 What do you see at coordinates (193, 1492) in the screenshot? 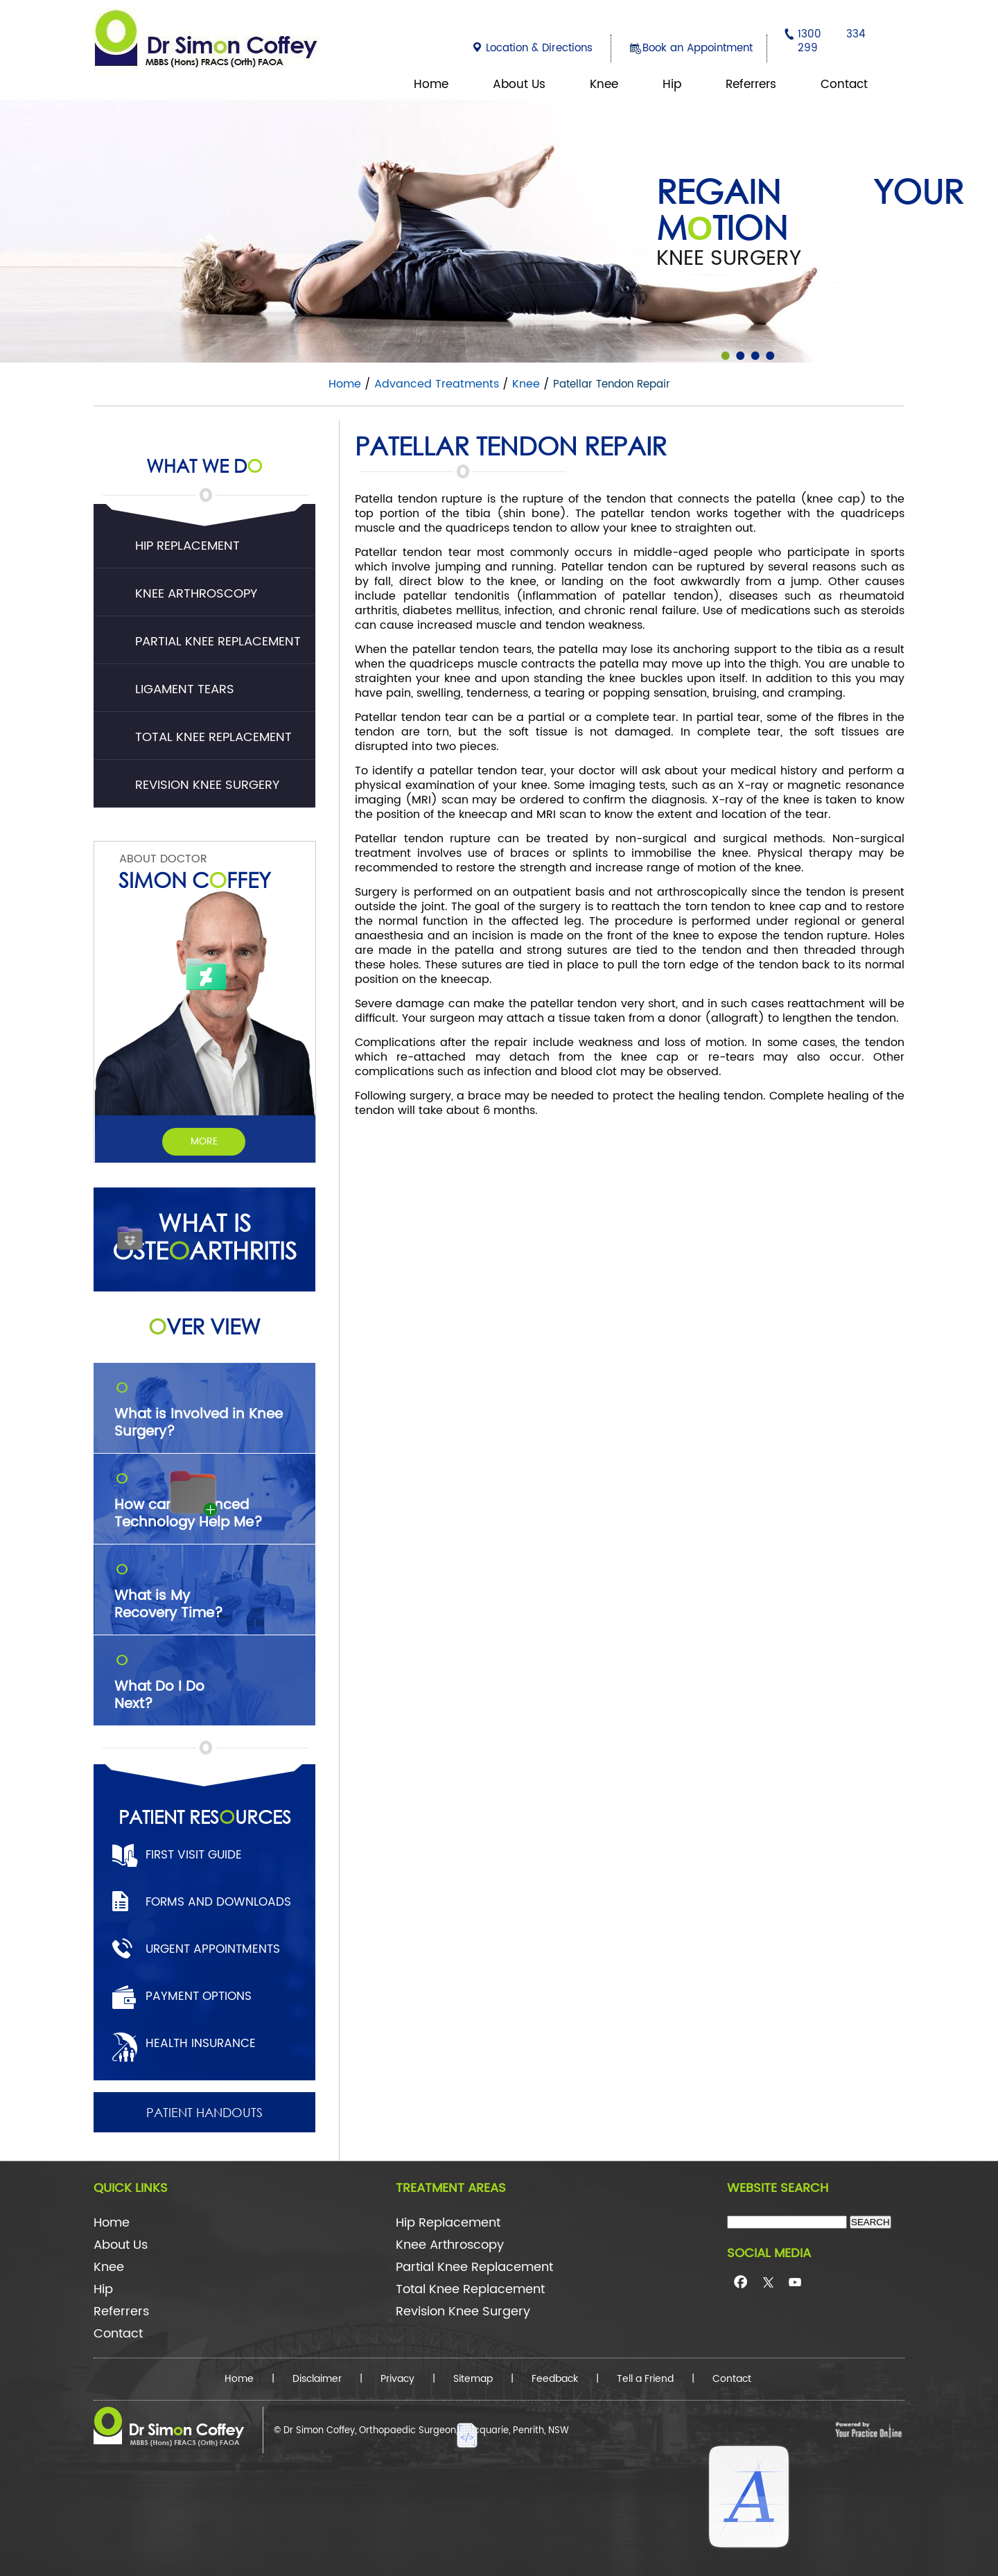
I see `create a new folder` at bounding box center [193, 1492].